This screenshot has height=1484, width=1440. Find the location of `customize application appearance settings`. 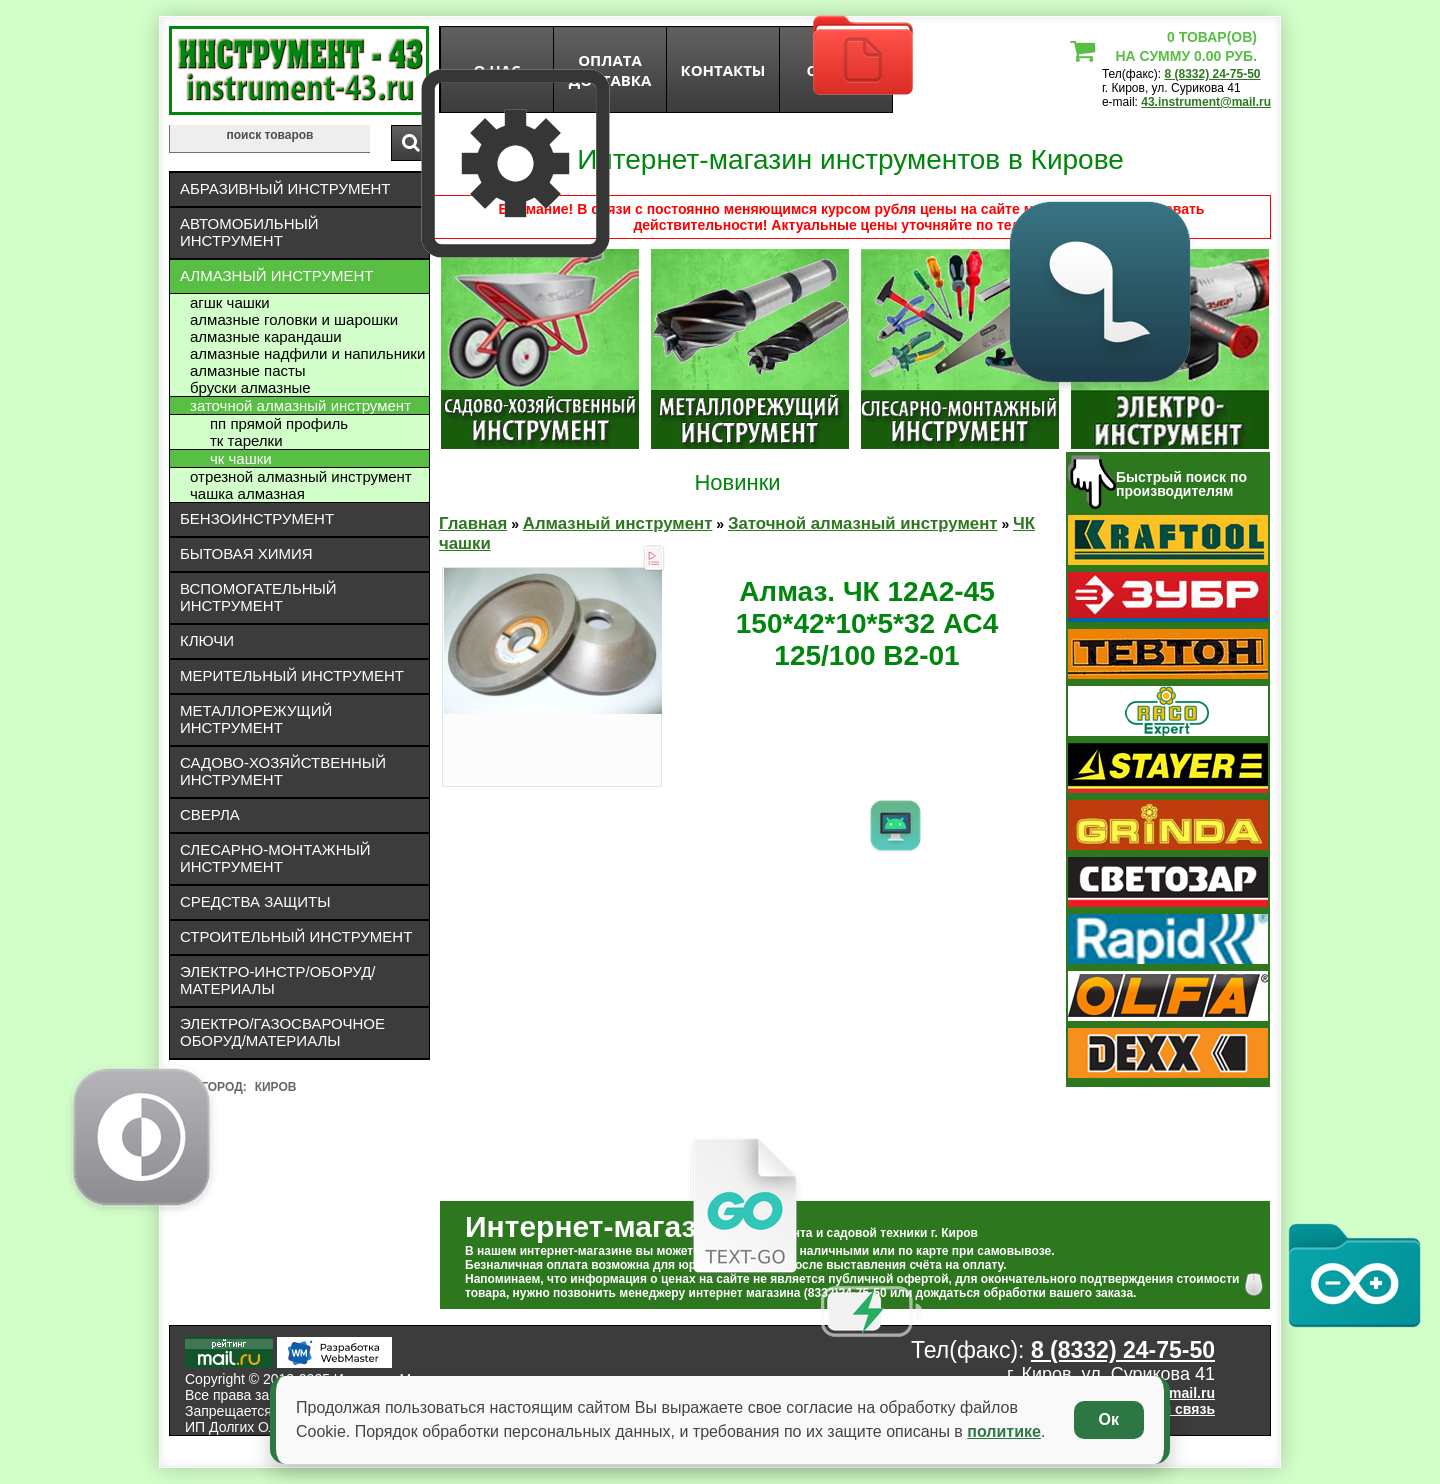

customize application appearance settings is located at coordinates (141, 1139).